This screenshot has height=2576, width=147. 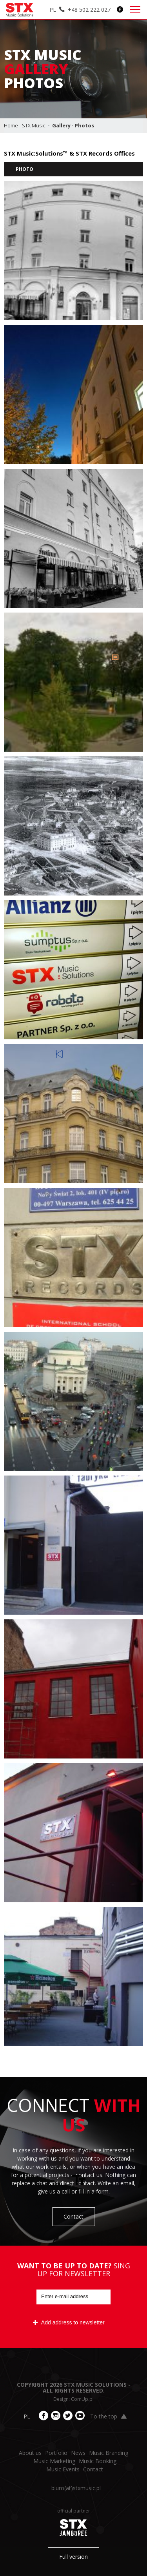 What do you see at coordinates (79, 2180) in the screenshot?
I see `adjust text formatting options` at bounding box center [79, 2180].